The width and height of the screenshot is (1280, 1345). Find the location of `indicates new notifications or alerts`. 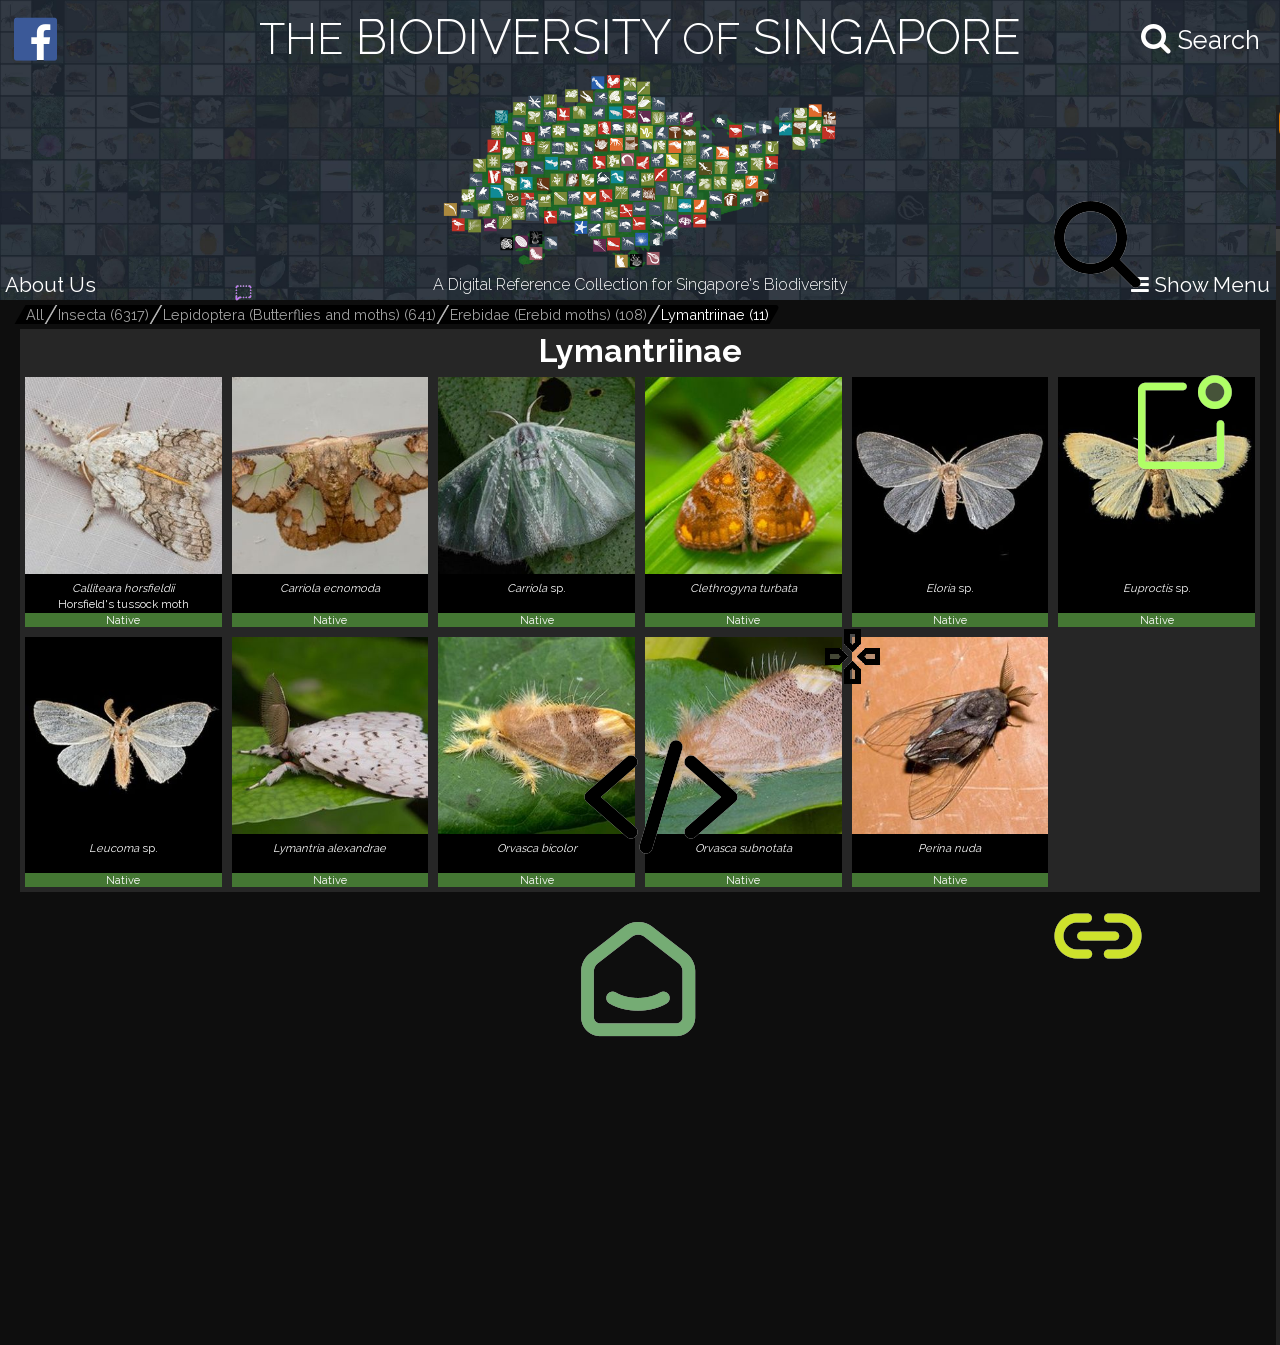

indicates new notifications or alerts is located at coordinates (1183, 424).